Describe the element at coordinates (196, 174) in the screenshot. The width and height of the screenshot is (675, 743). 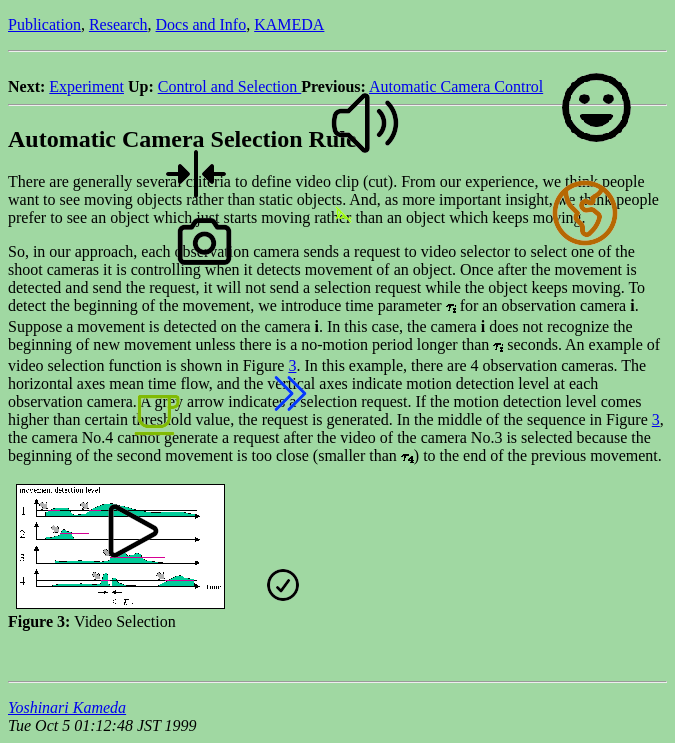
I see `collapse or minimize horizontal spacing` at that location.